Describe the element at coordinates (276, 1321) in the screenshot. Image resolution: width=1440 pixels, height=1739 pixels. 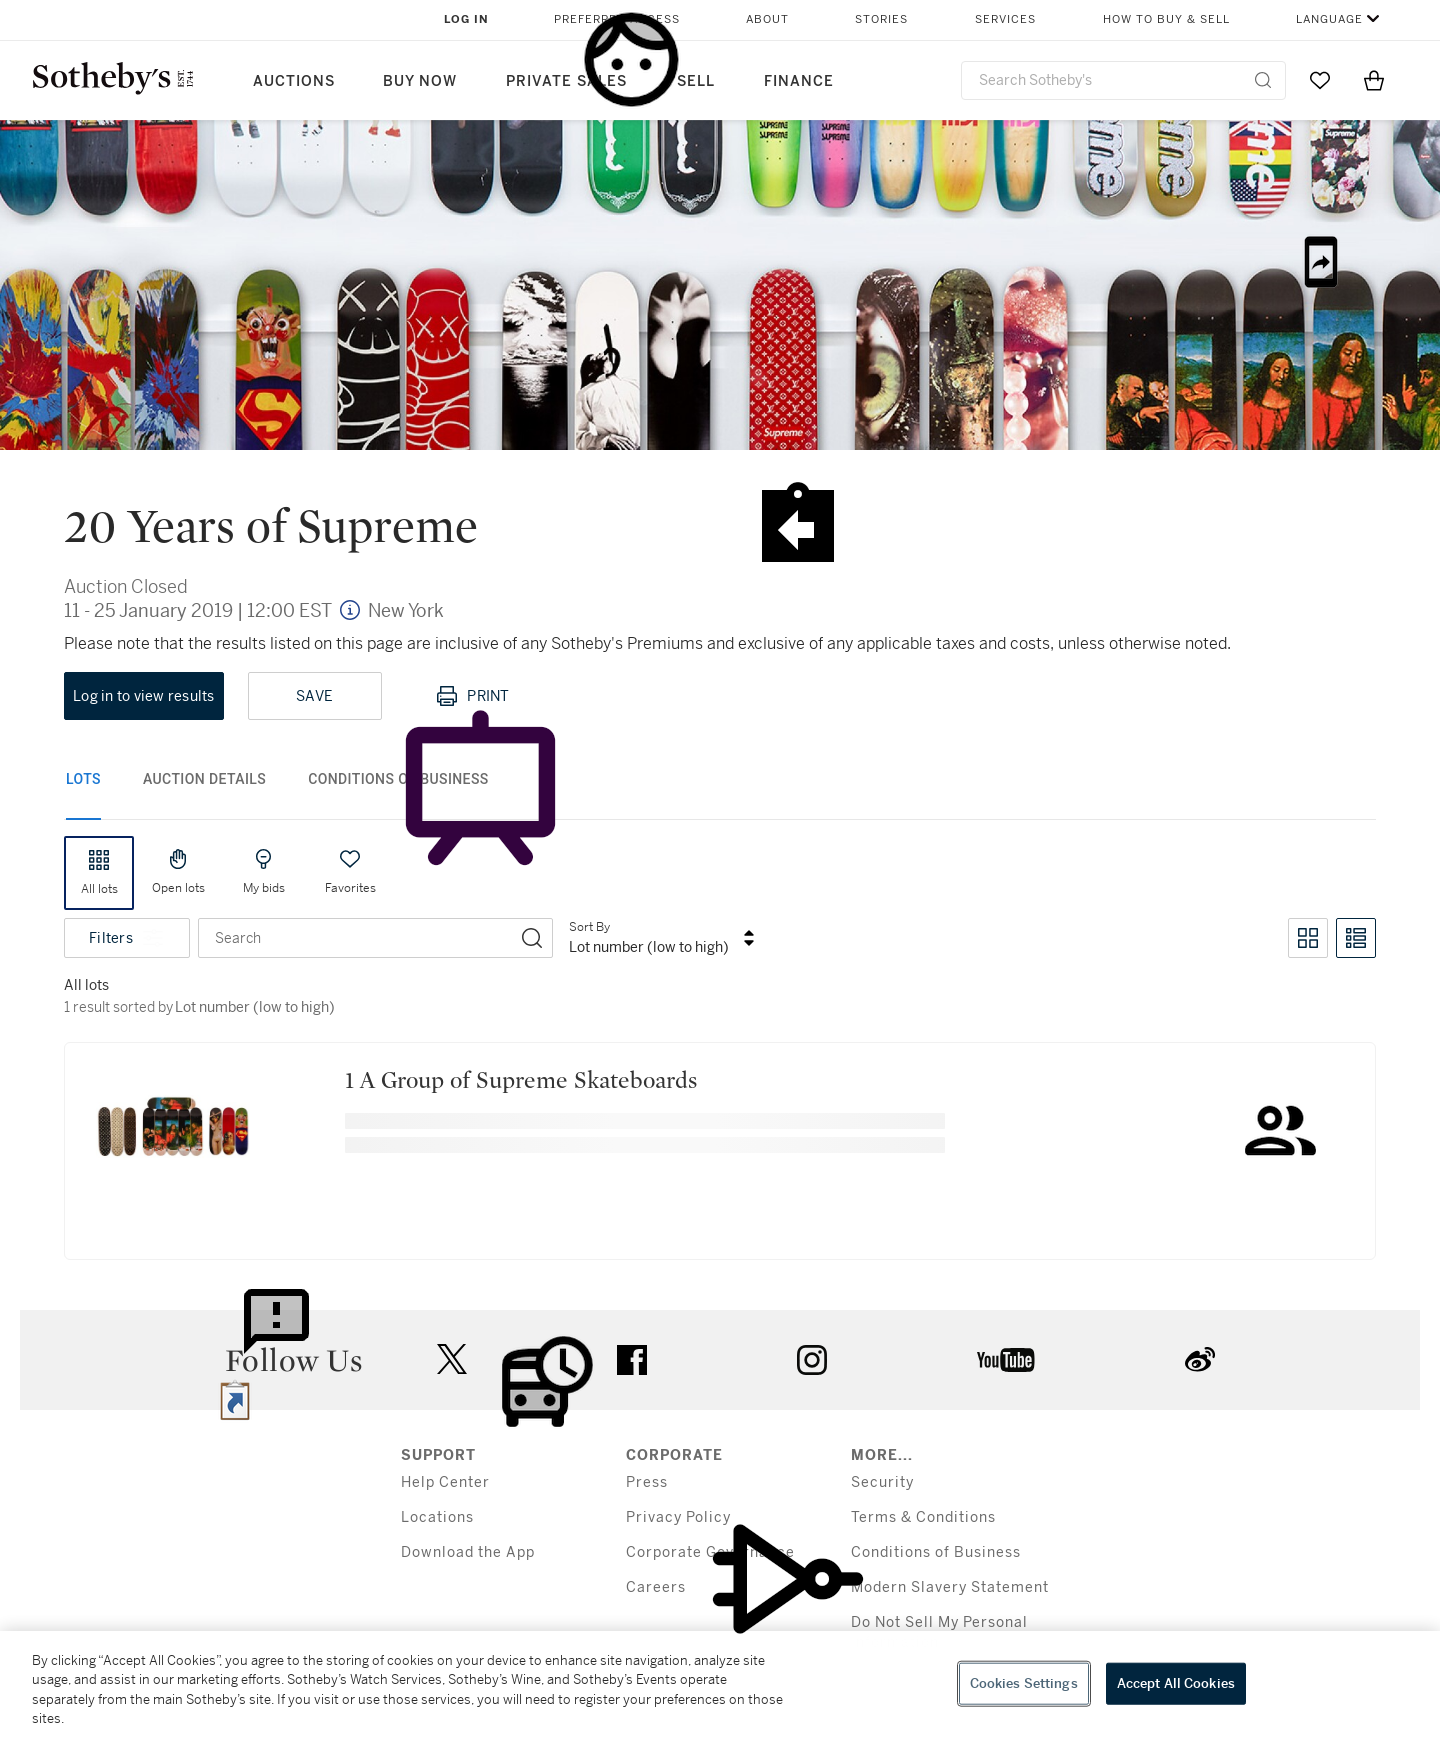
I see `submit feedback or report an issue` at that location.